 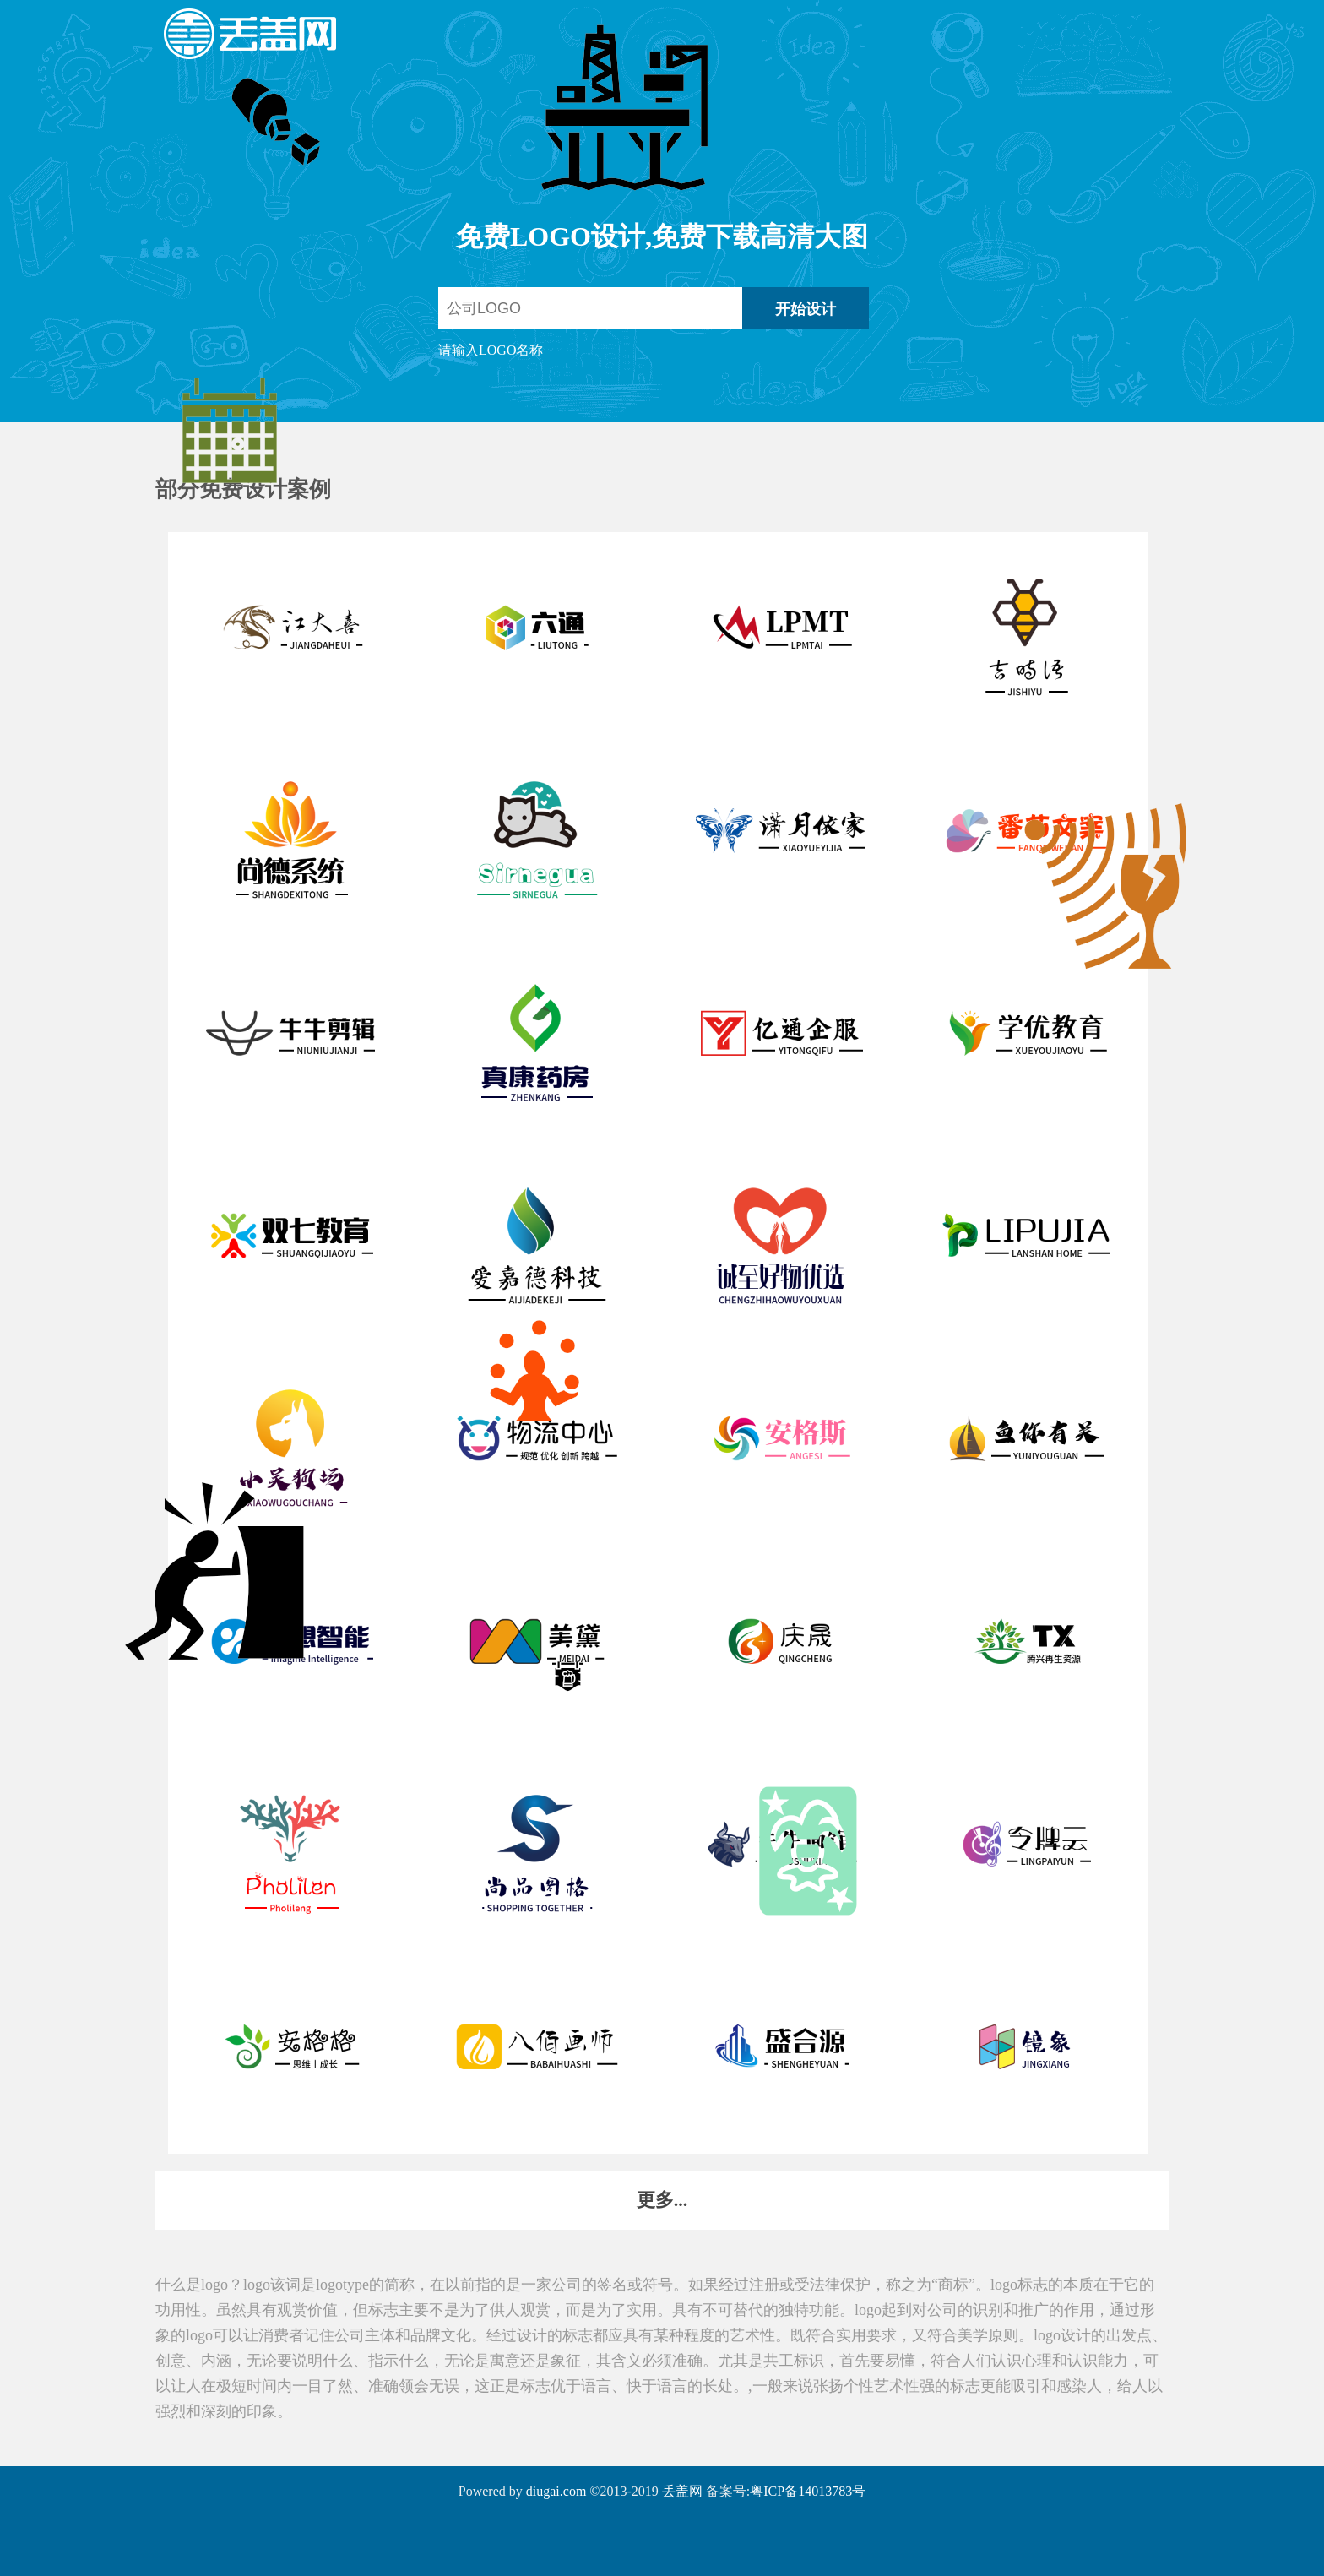 What do you see at coordinates (807, 1850) in the screenshot?
I see `play a wild card or joker in a card game` at bounding box center [807, 1850].